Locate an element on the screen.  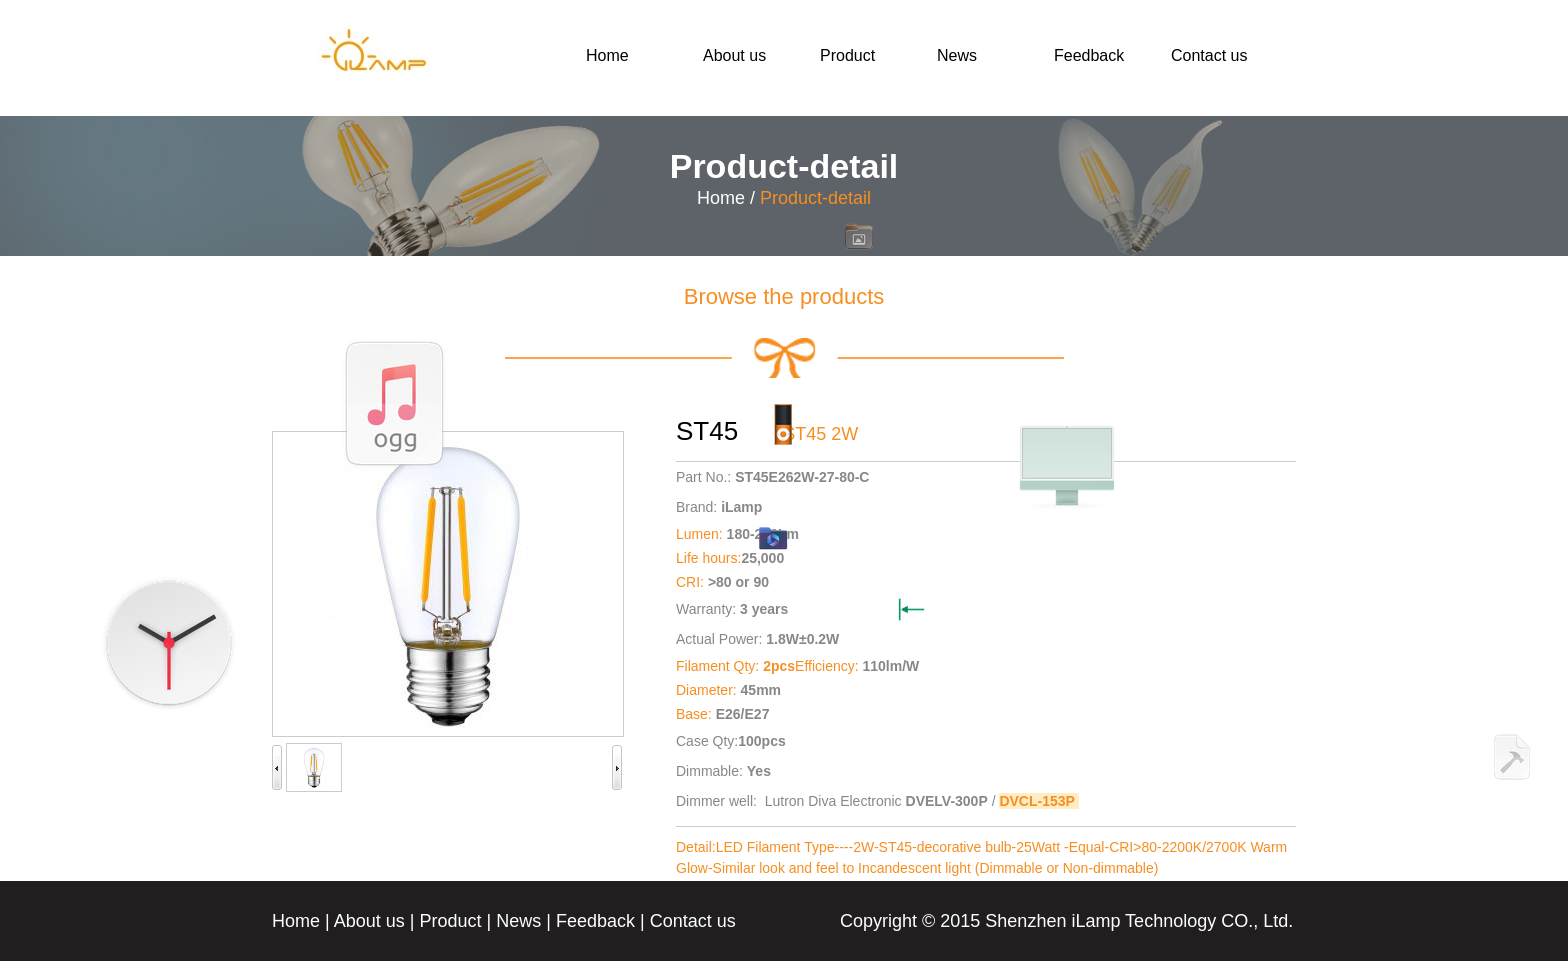
open microsoft 365 files folder is located at coordinates (773, 539).